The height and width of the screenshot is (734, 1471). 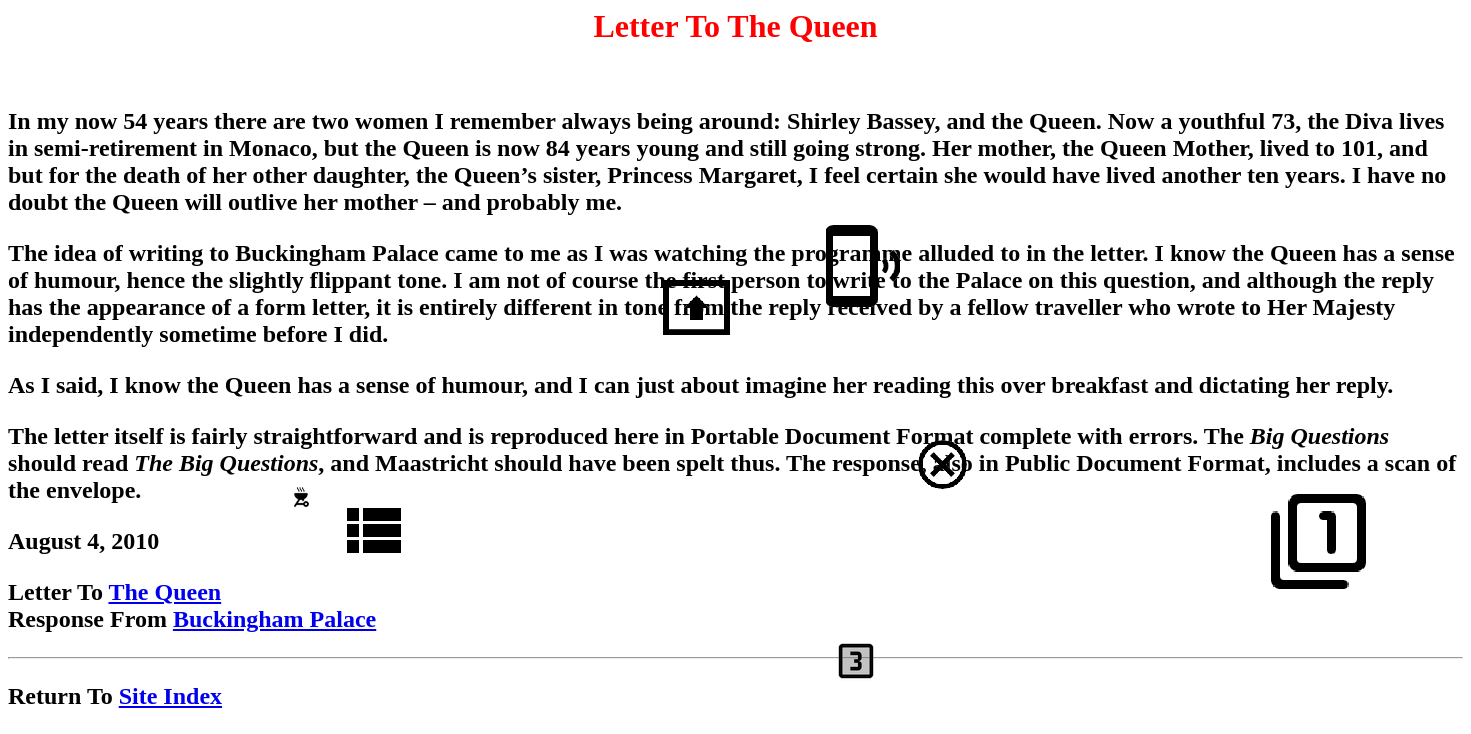 What do you see at coordinates (856, 661) in the screenshot?
I see `select option 3 in a numbered list` at bounding box center [856, 661].